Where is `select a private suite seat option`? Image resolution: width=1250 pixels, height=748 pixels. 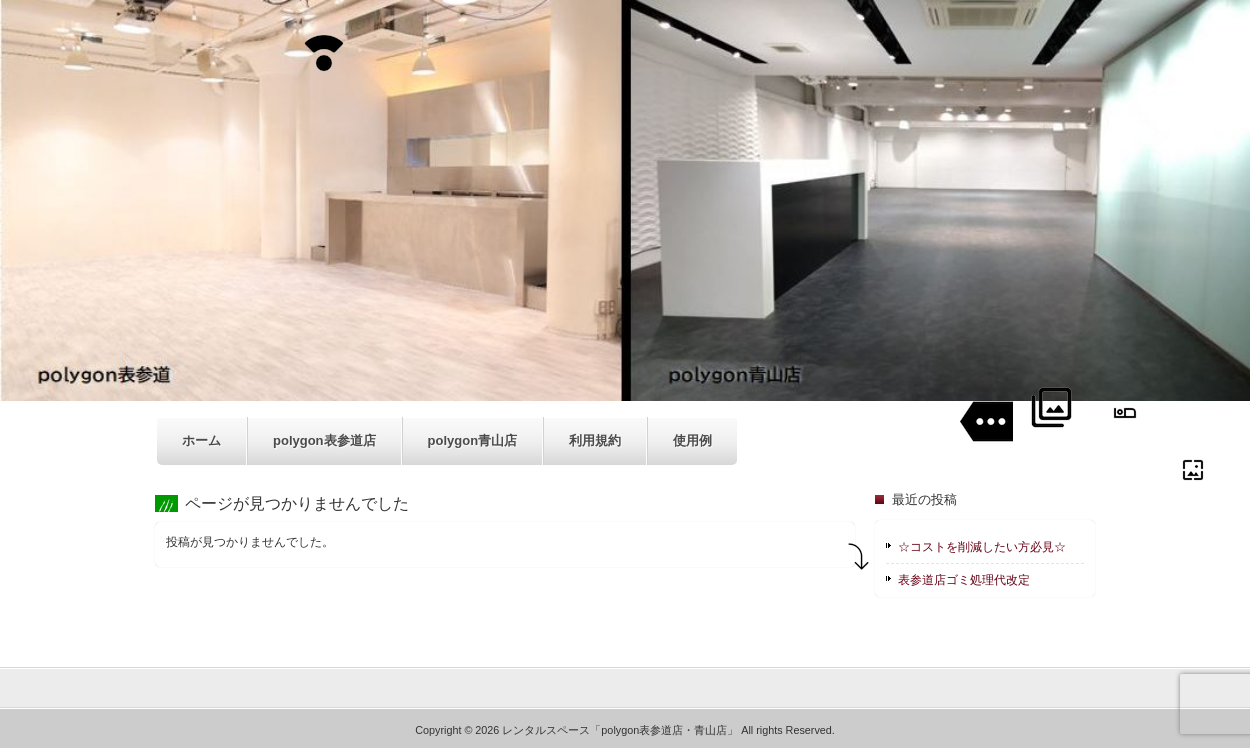 select a private suite seat option is located at coordinates (1125, 413).